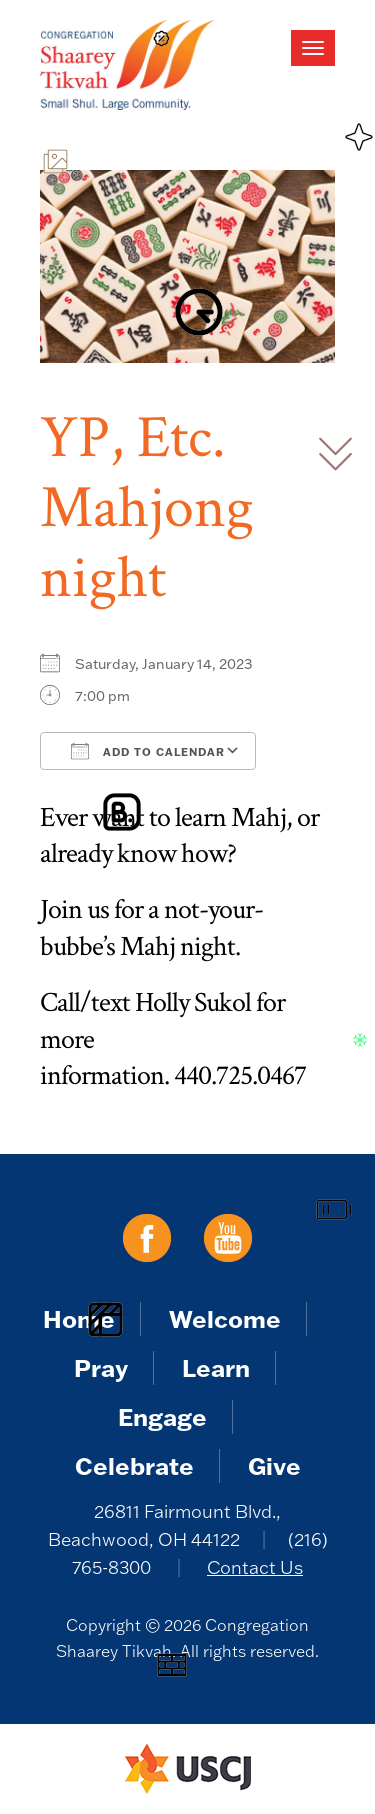 The height and width of the screenshot is (1814, 375). I want to click on expand to show more content below, so click(335, 452).